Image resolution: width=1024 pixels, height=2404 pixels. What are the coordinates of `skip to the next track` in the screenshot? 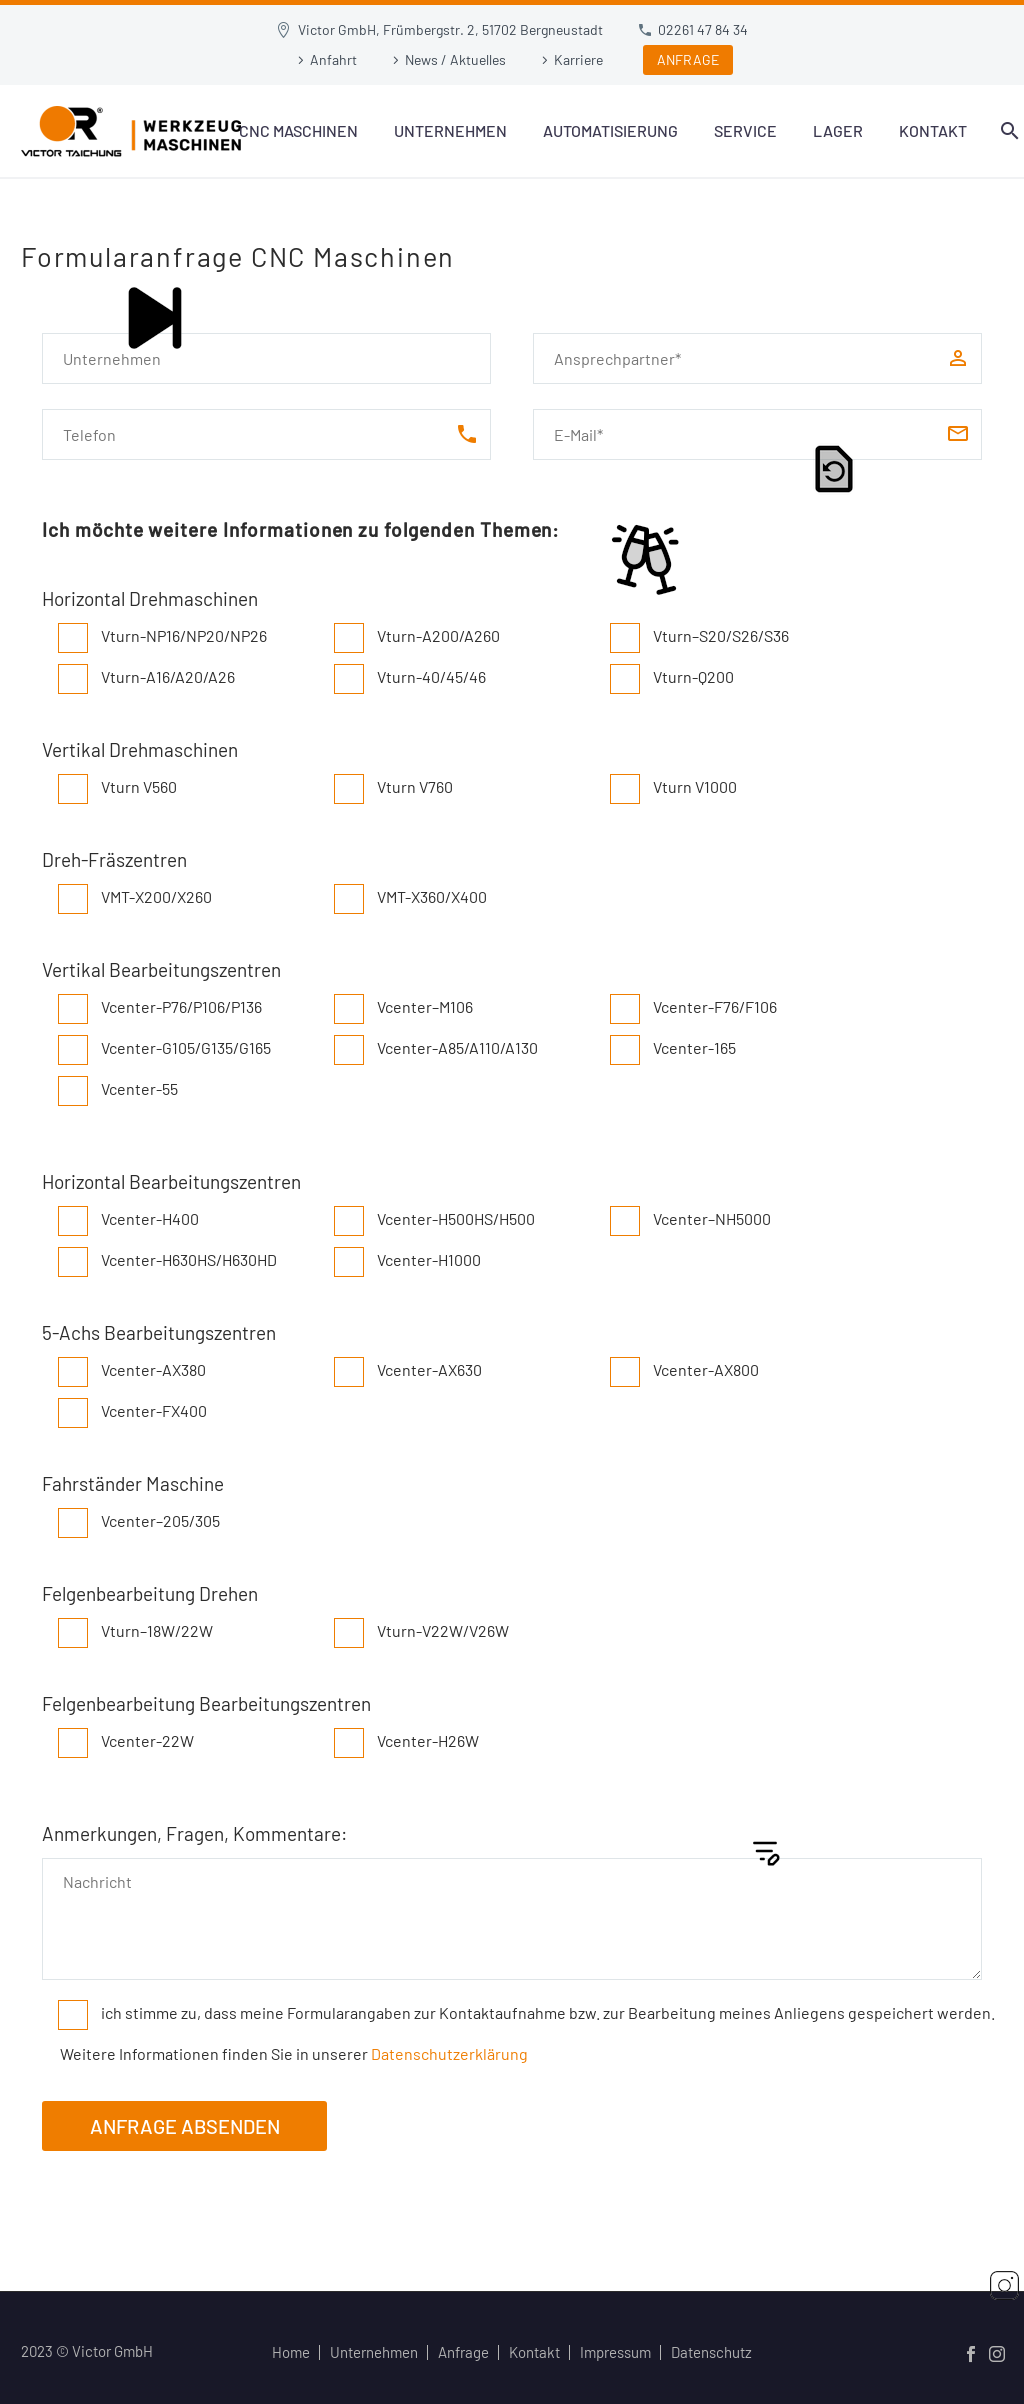 It's located at (155, 318).